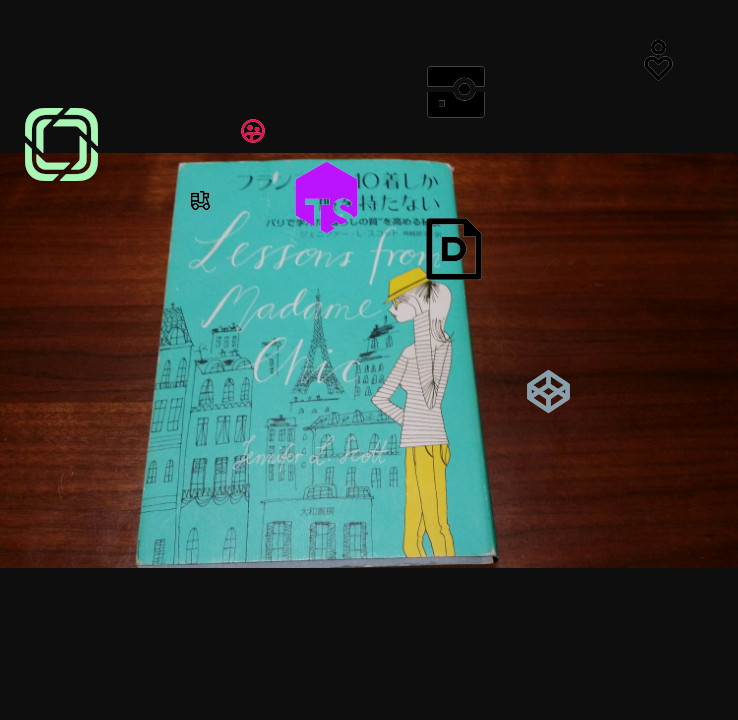  What do you see at coordinates (253, 131) in the screenshot?
I see `view group members or team roster` at bounding box center [253, 131].